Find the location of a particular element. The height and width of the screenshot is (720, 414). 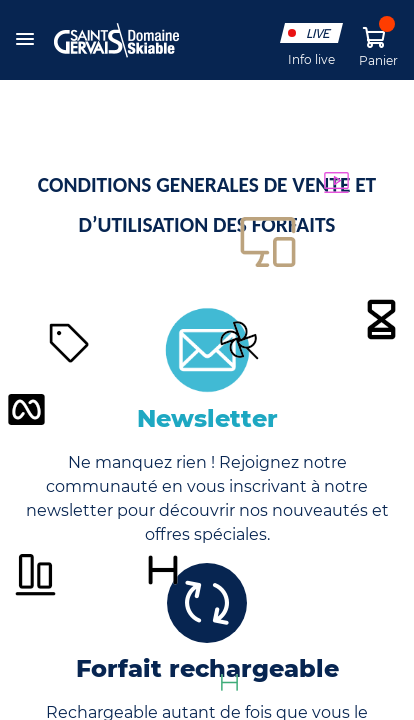

play or watch a video is located at coordinates (336, 182).